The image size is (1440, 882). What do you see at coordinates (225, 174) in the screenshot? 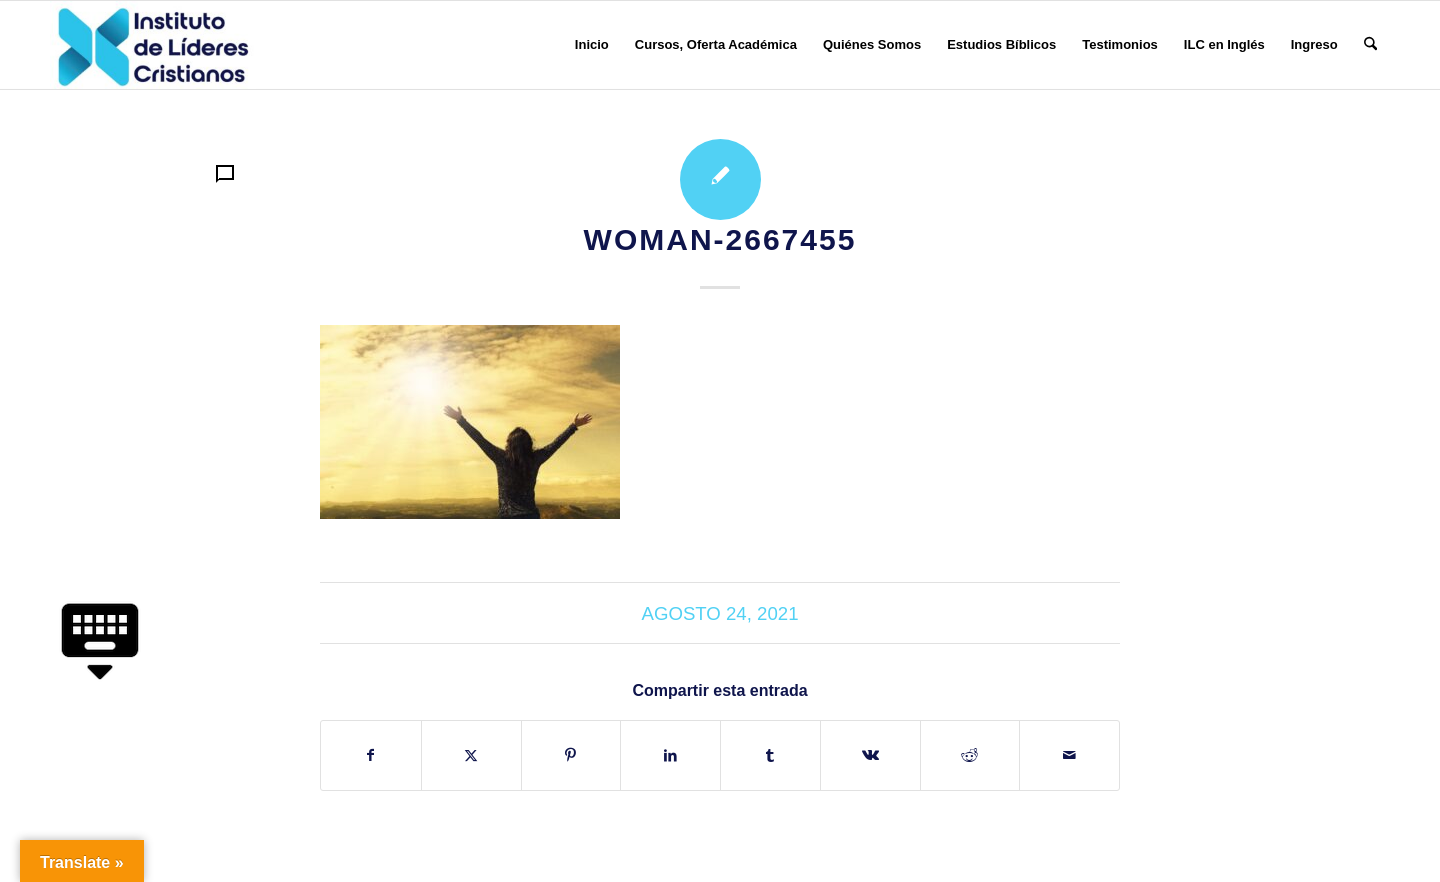
I see `open chat or messaging` at bounding box center [225, 174].